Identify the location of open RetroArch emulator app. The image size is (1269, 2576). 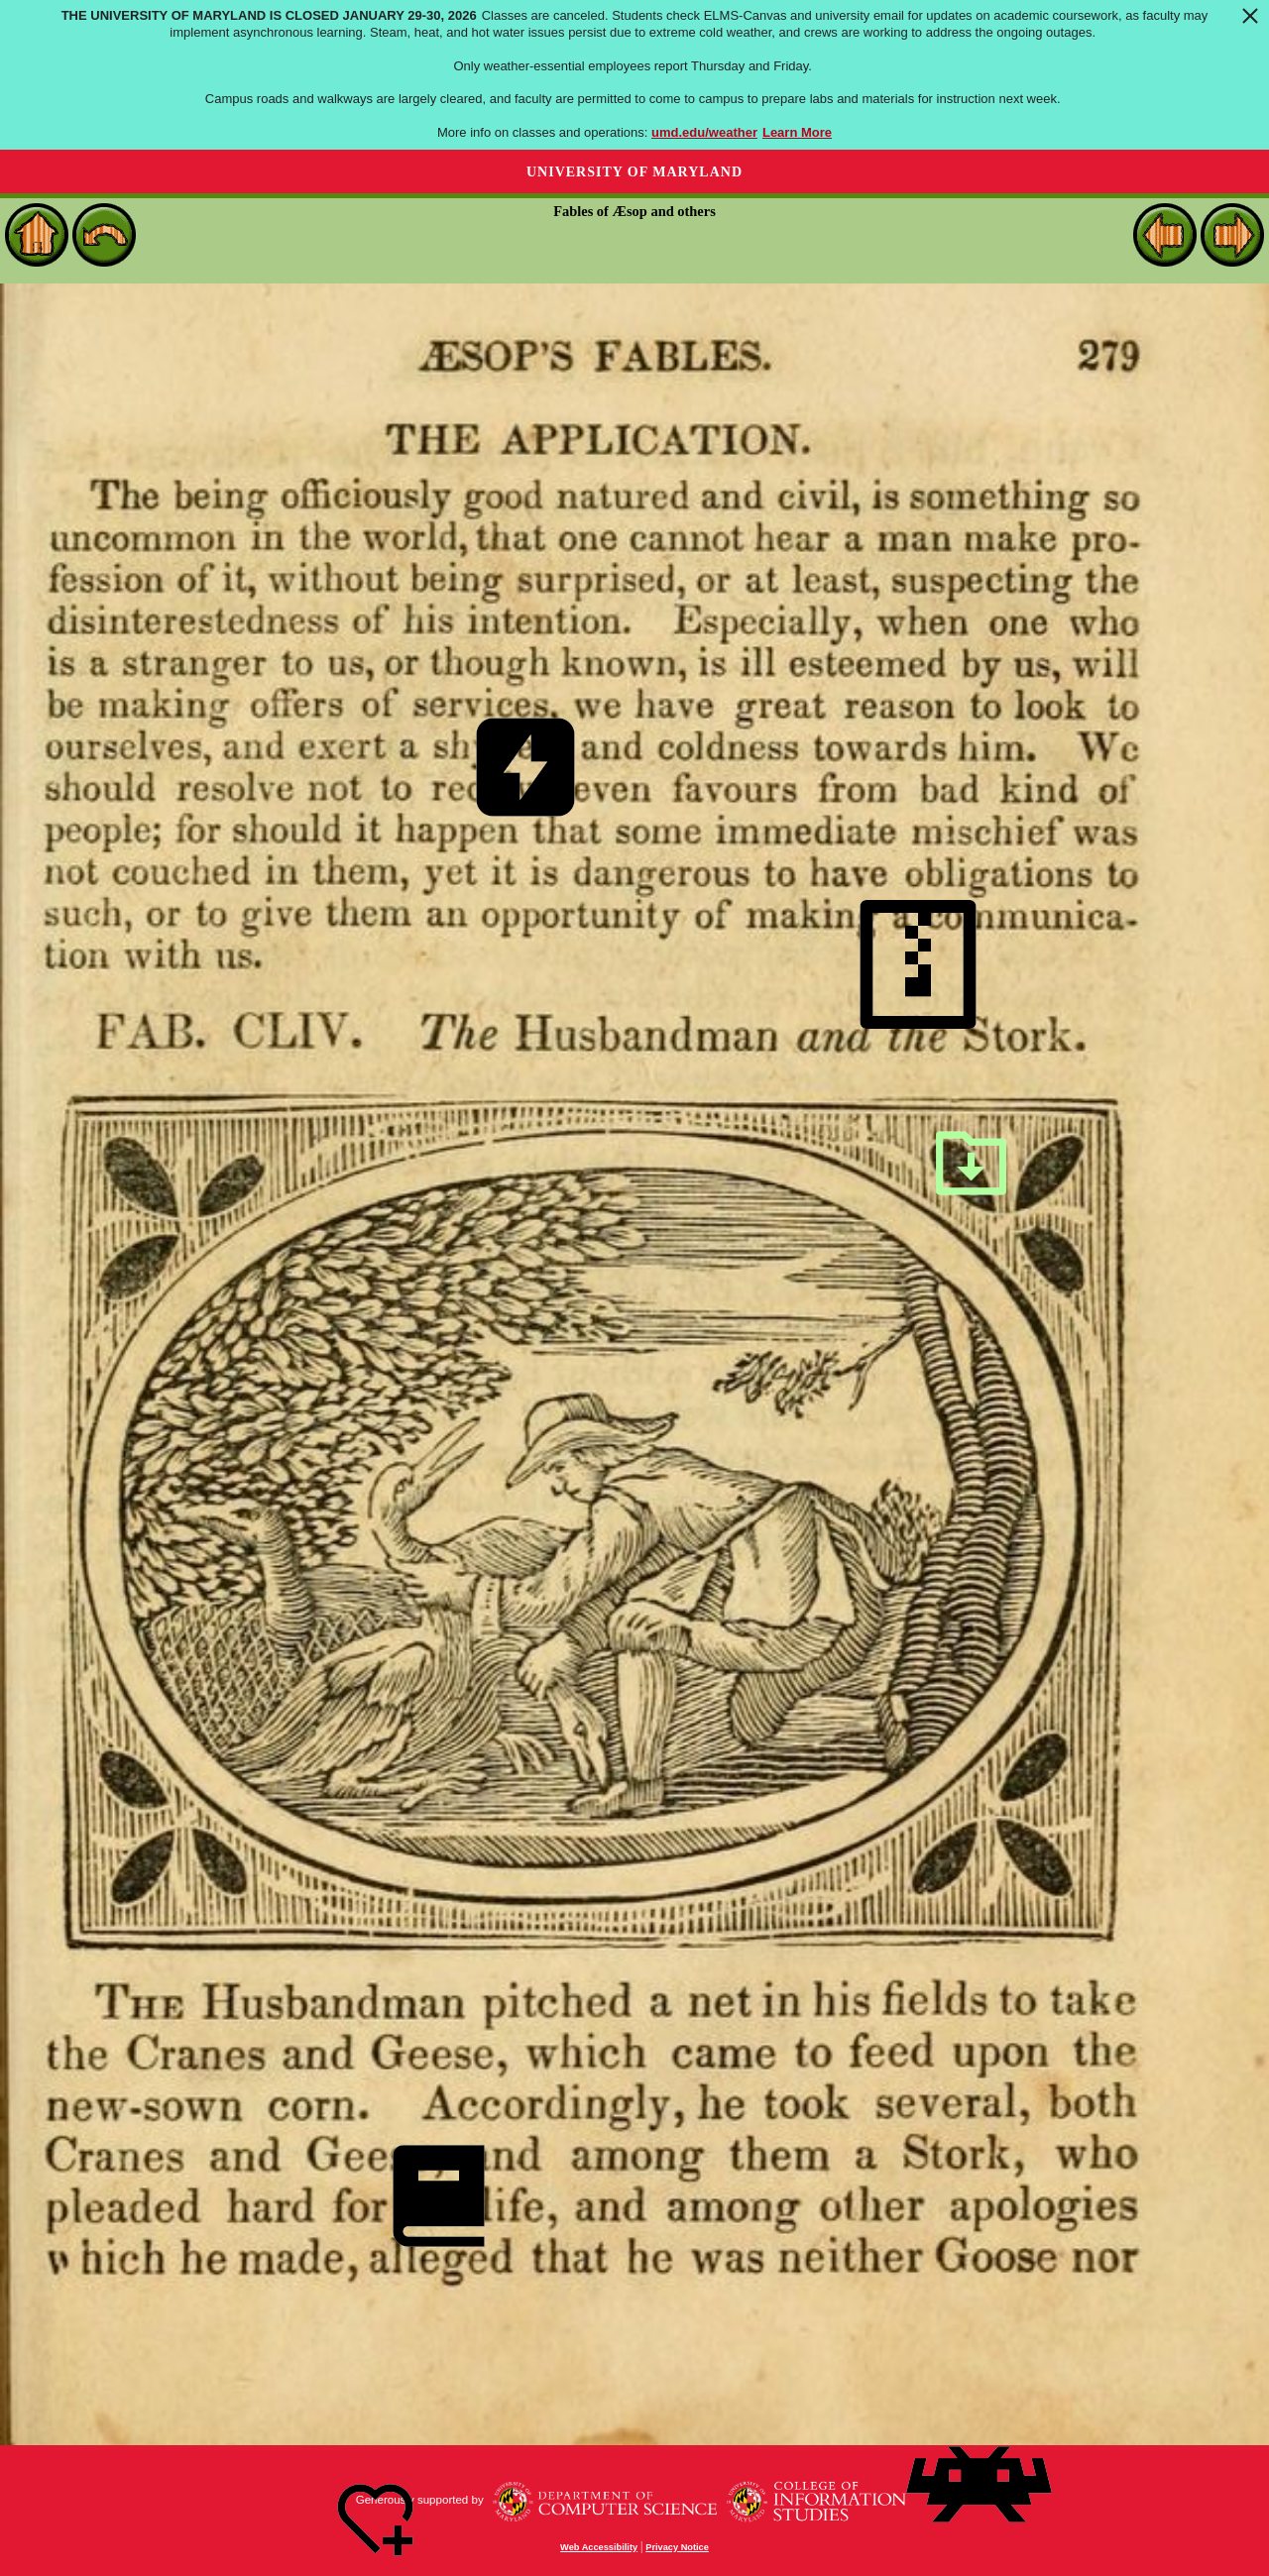
(979, 2484).